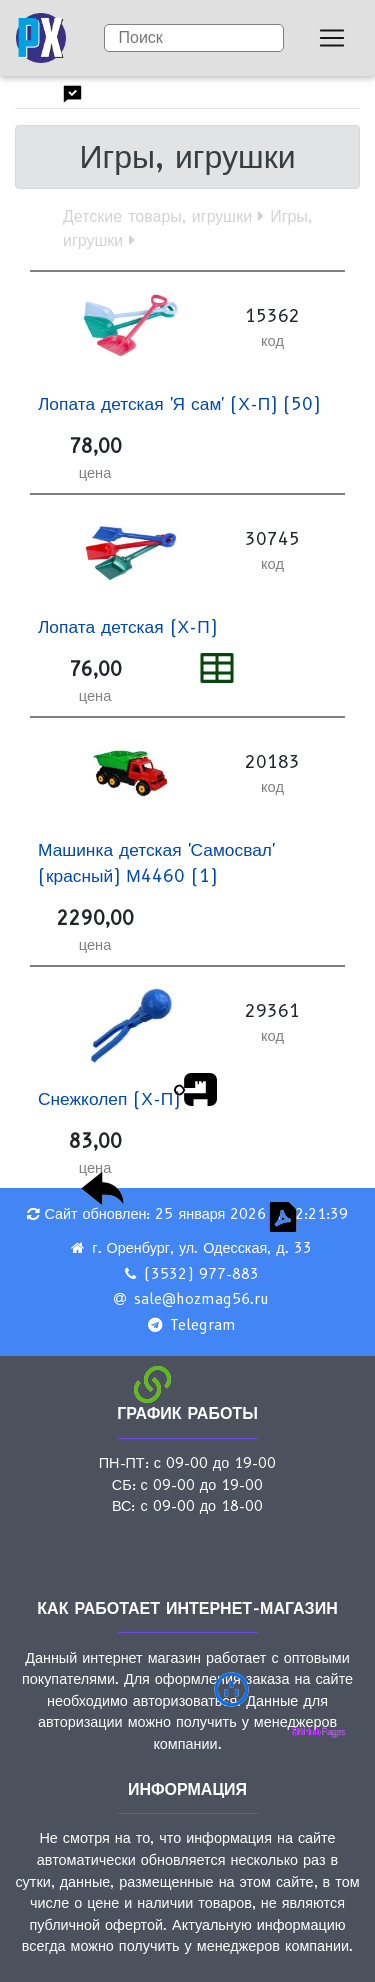  I want to click on electrical outlet or power socket indicator, so click(231, 1689).